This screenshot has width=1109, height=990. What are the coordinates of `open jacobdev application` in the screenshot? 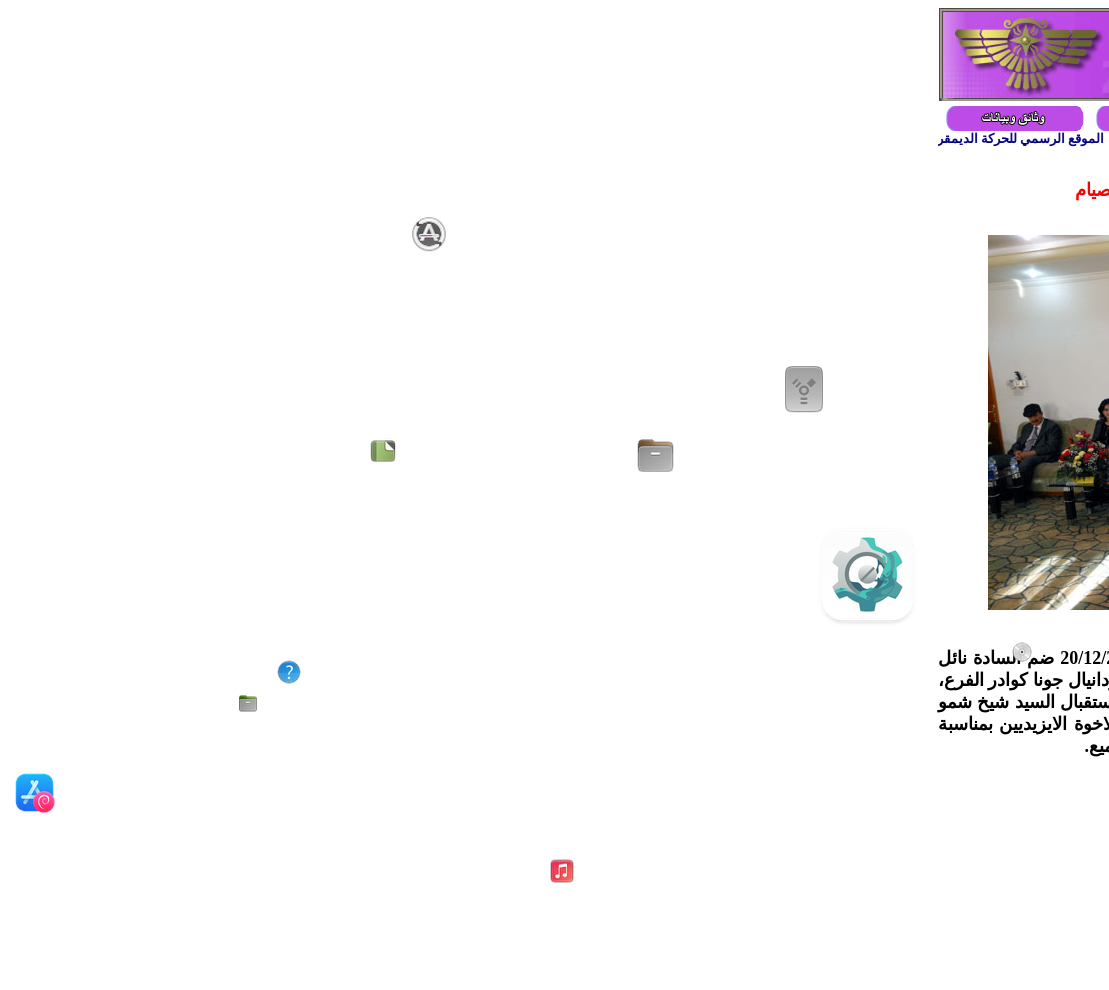 It's located at (867, 574).